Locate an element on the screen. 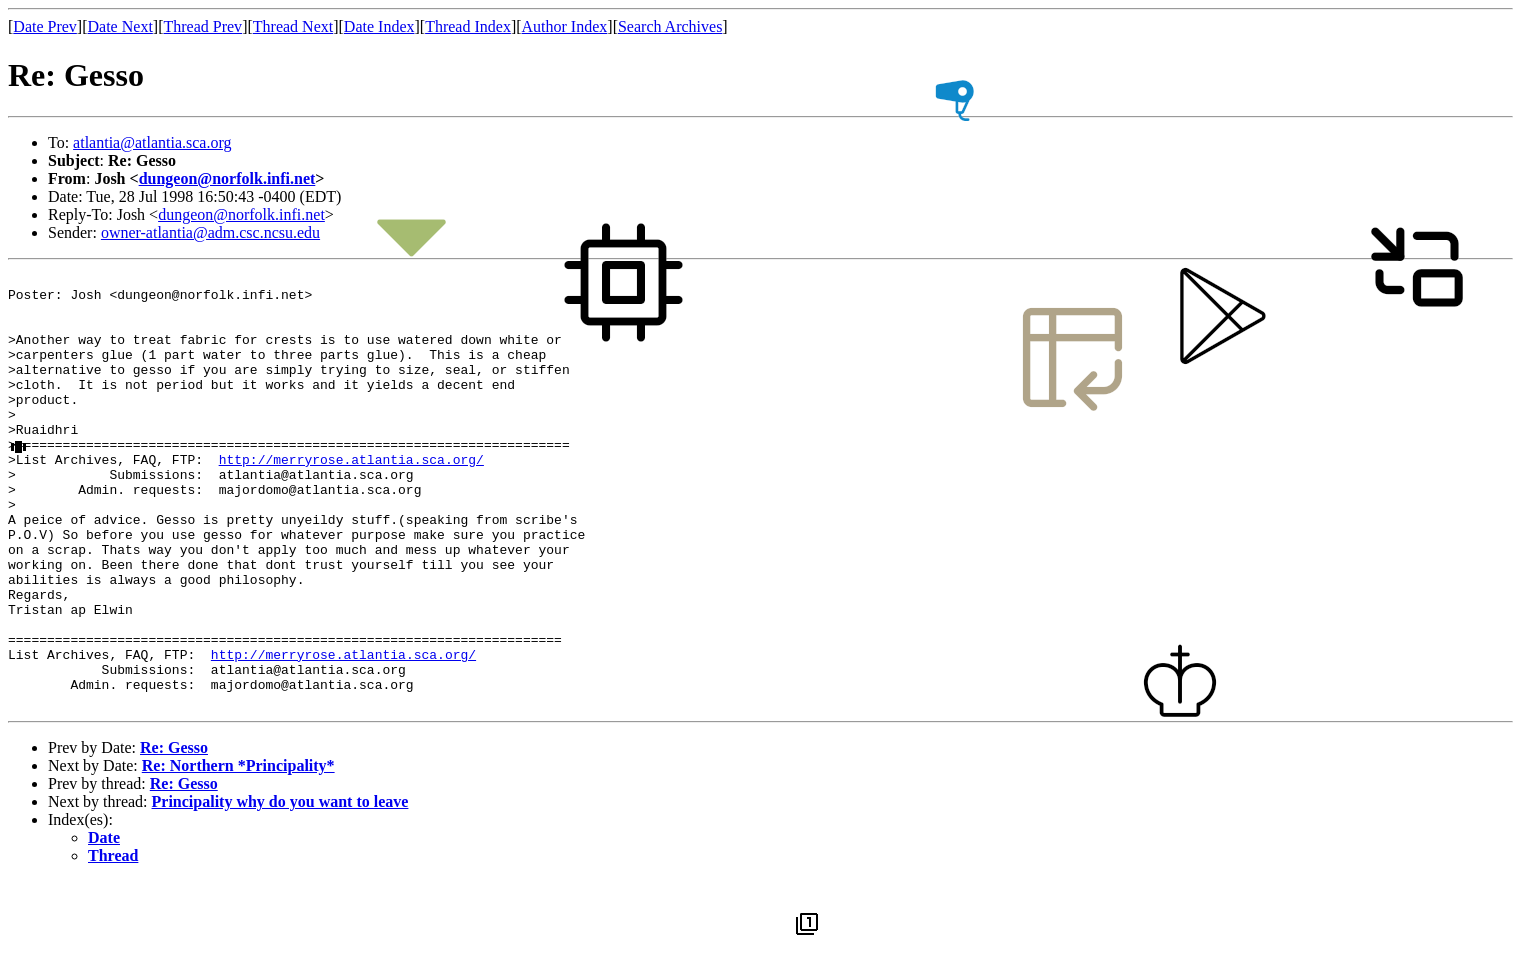 The image size is (1521, 968). enable picture-in-picture mode is located at coordinates (1417, 265).